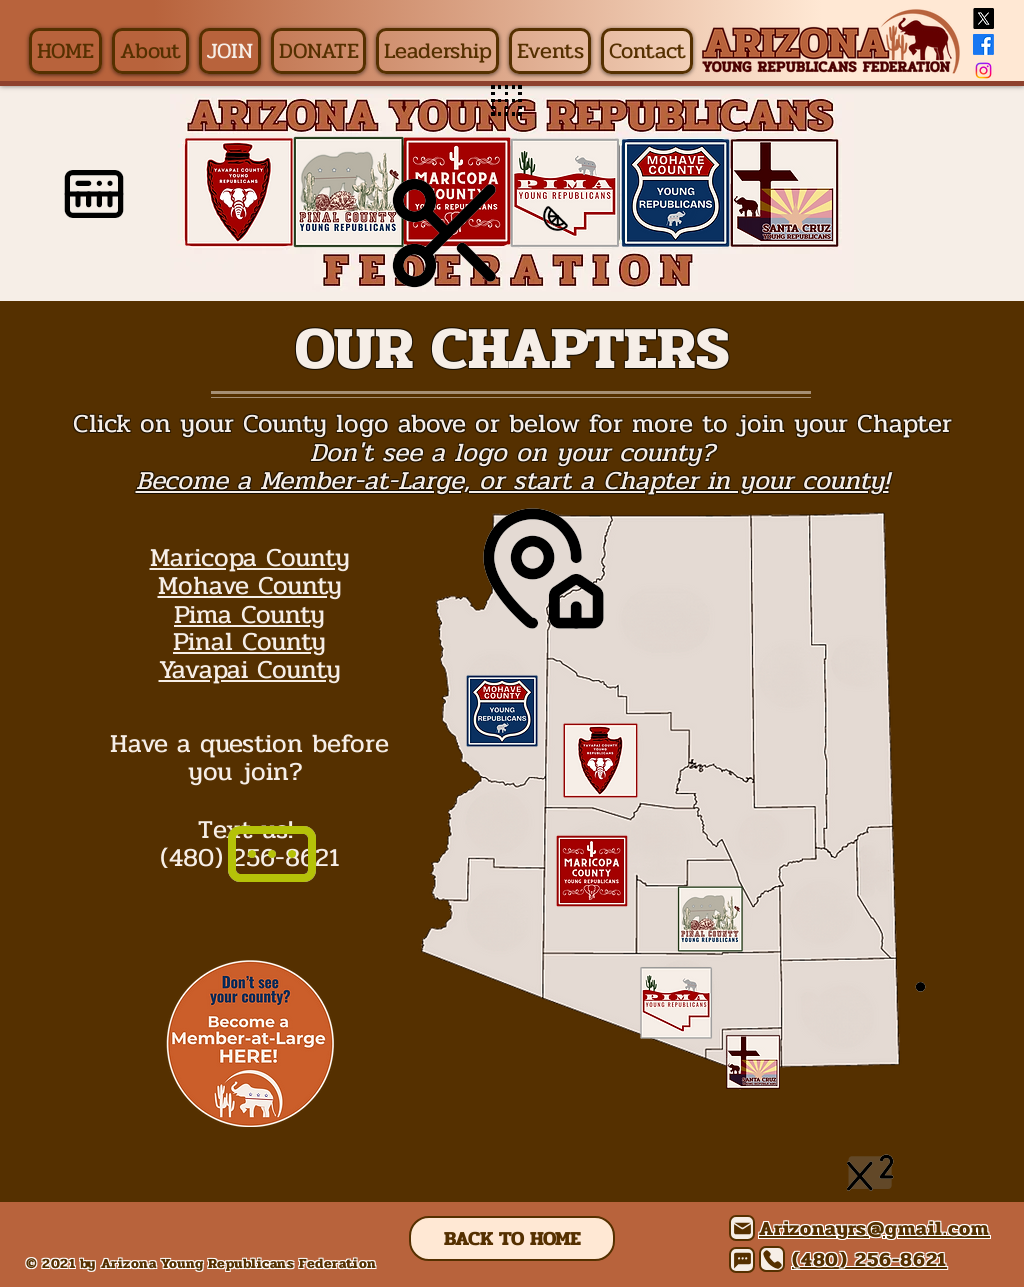  I want to click on indicates citrus or fruit-related content, so click(555, 218).